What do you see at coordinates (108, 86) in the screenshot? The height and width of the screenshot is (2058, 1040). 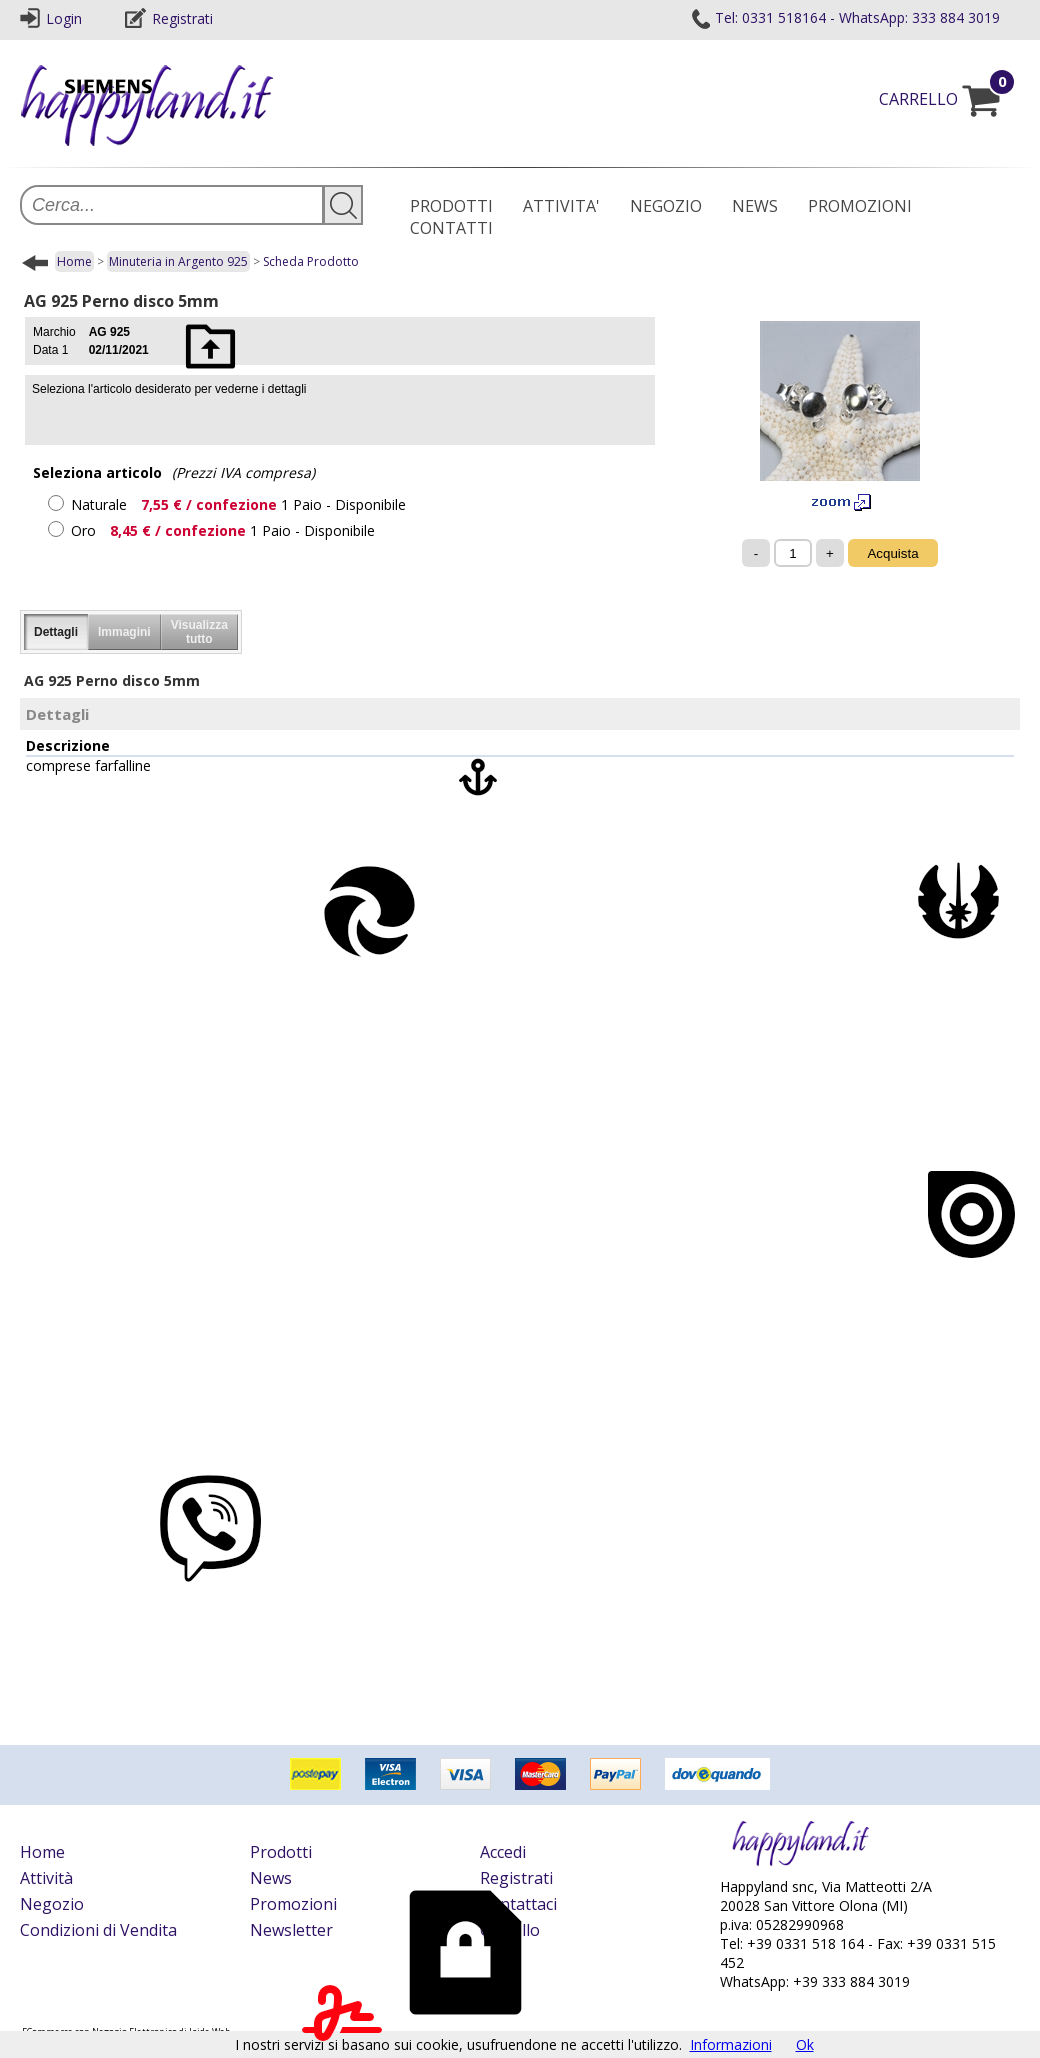 I see `Siemens company logo` at bounding box center [108, 86].